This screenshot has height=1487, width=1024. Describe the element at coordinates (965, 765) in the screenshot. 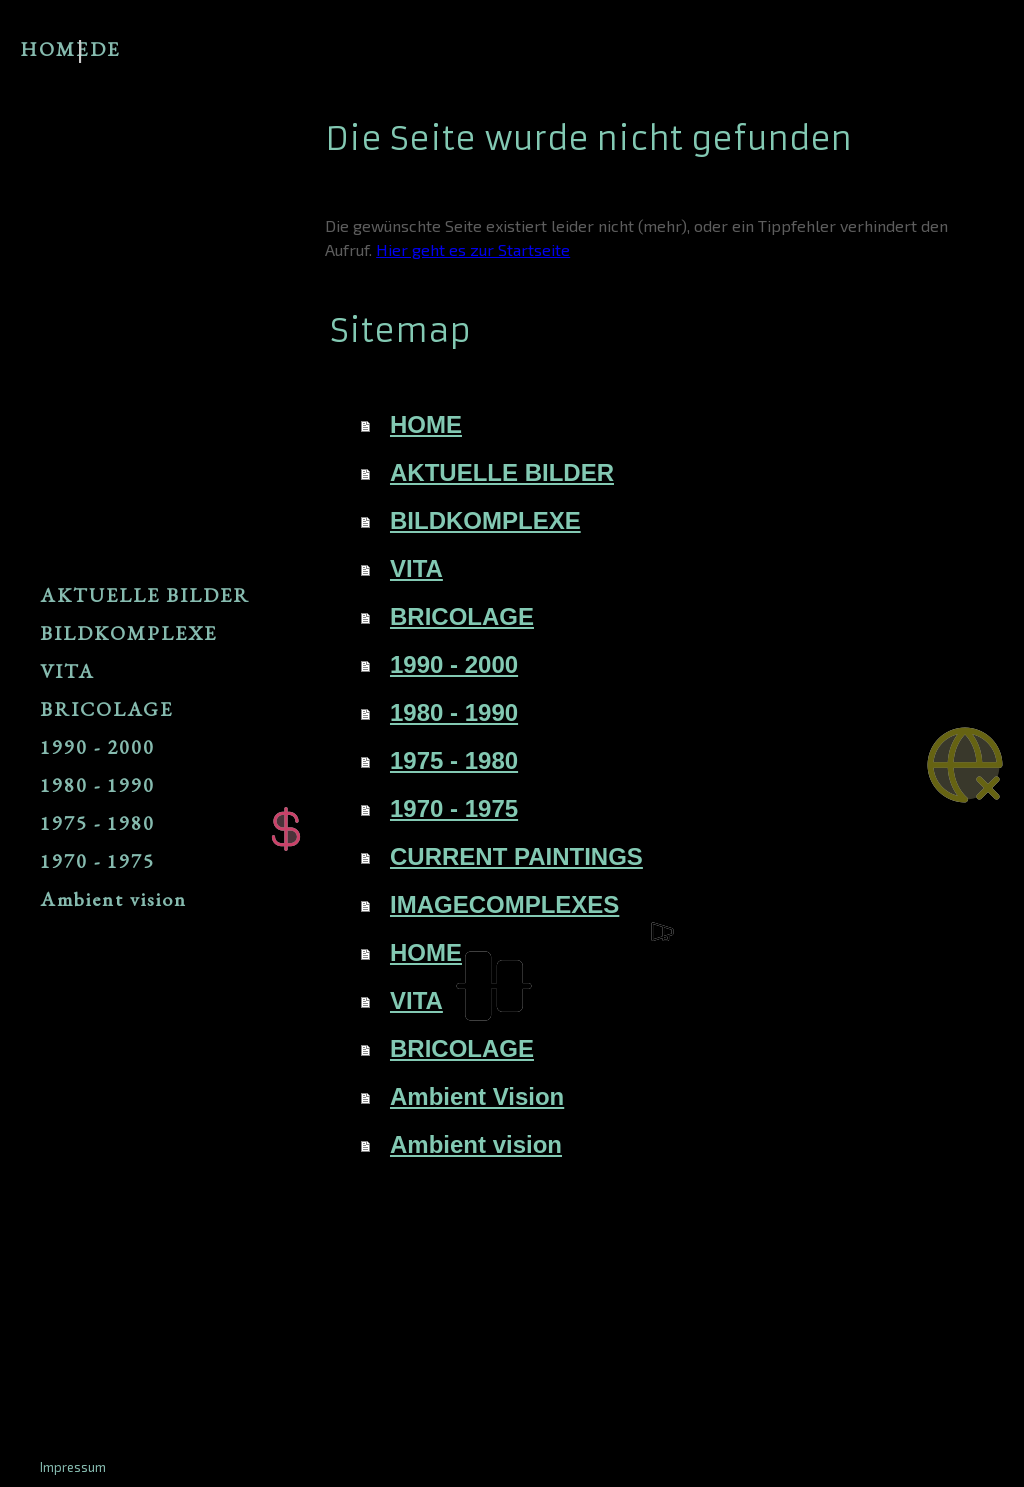

I see `no internet connection` at that location.